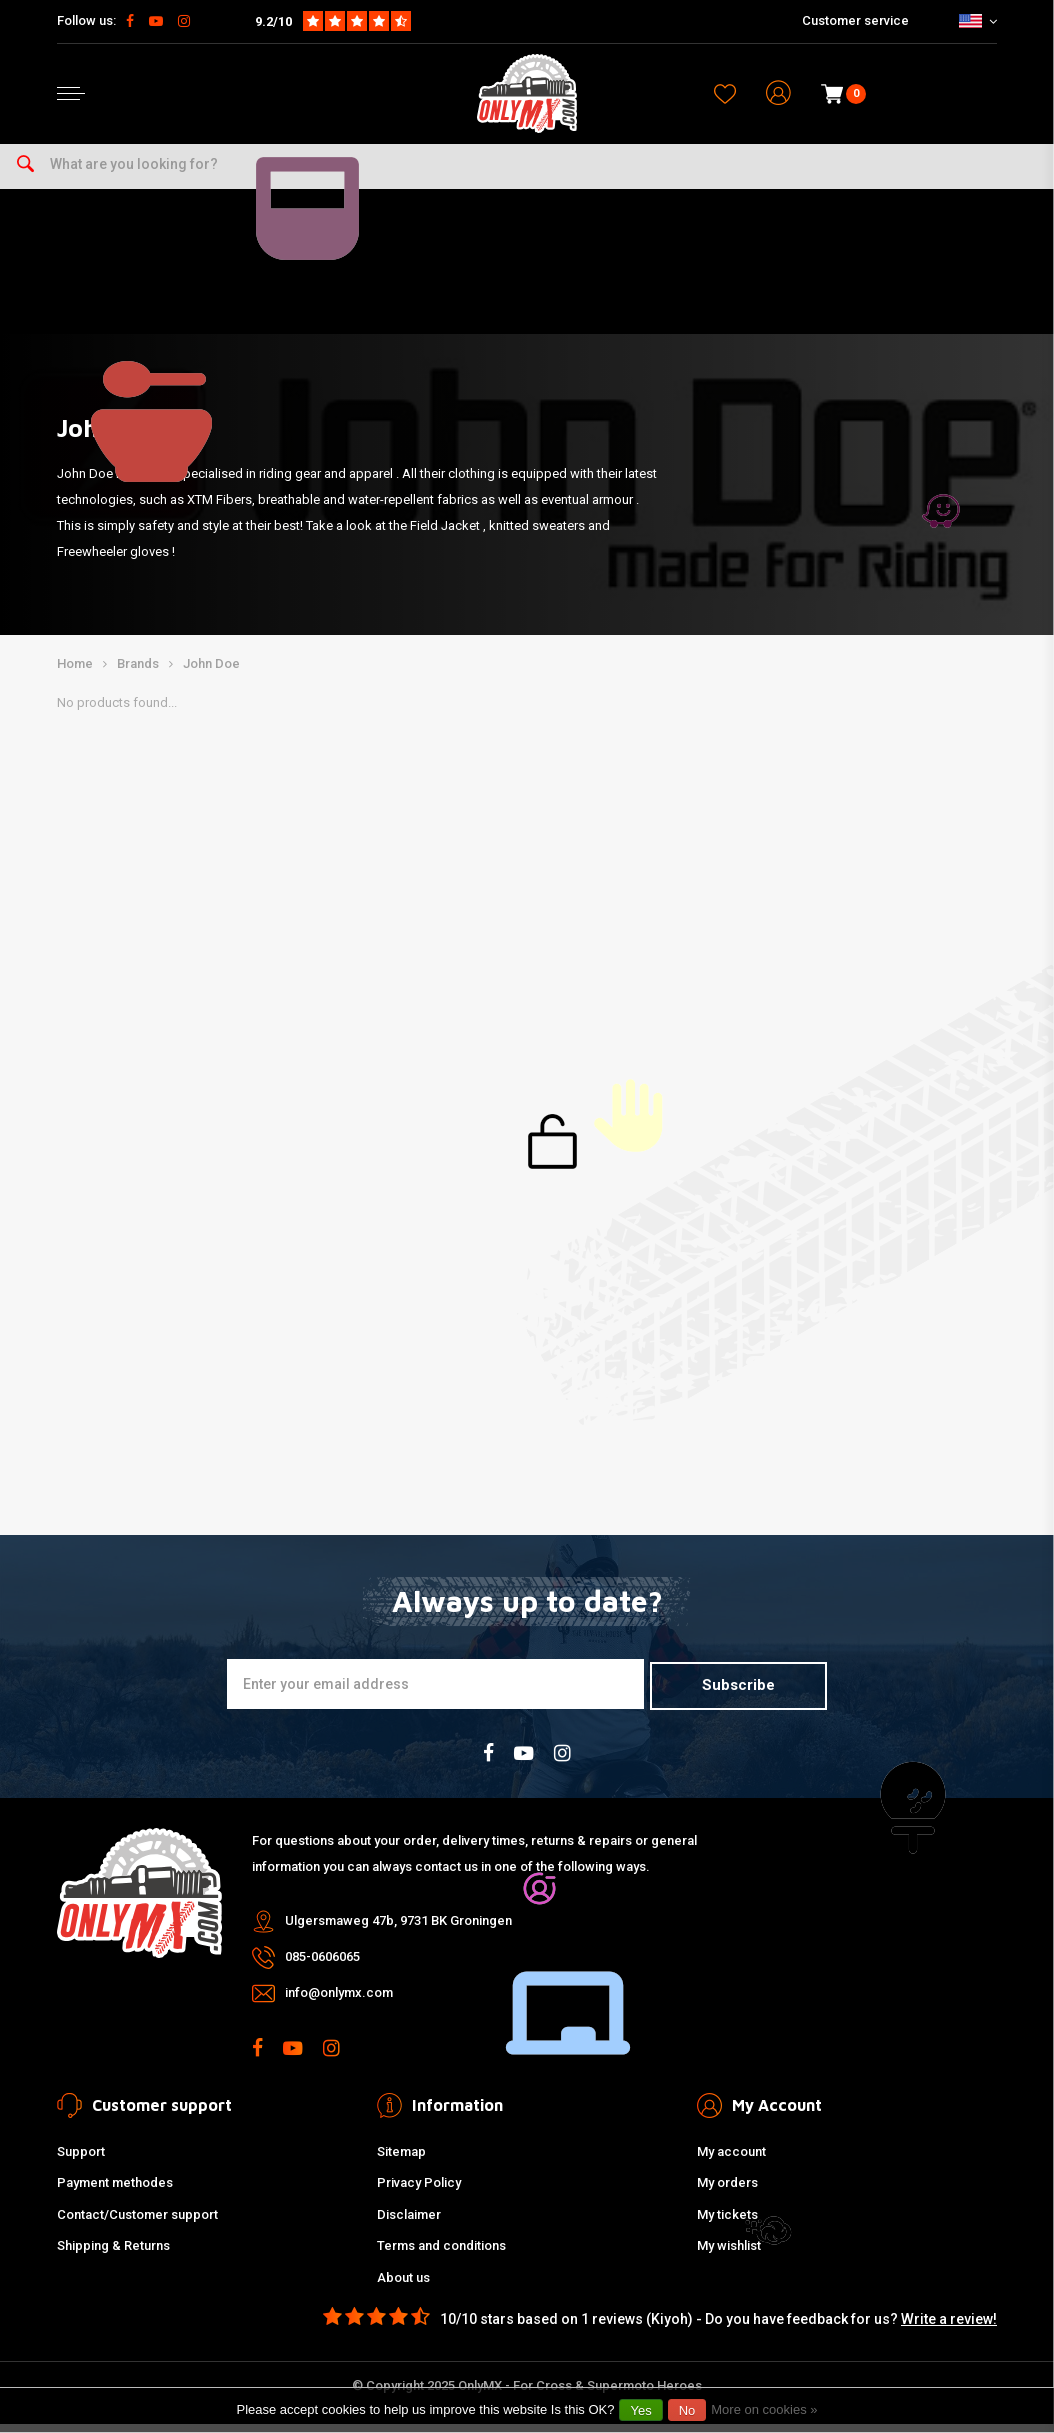  I want to click on stop or pause an action, so click(630, 1115).